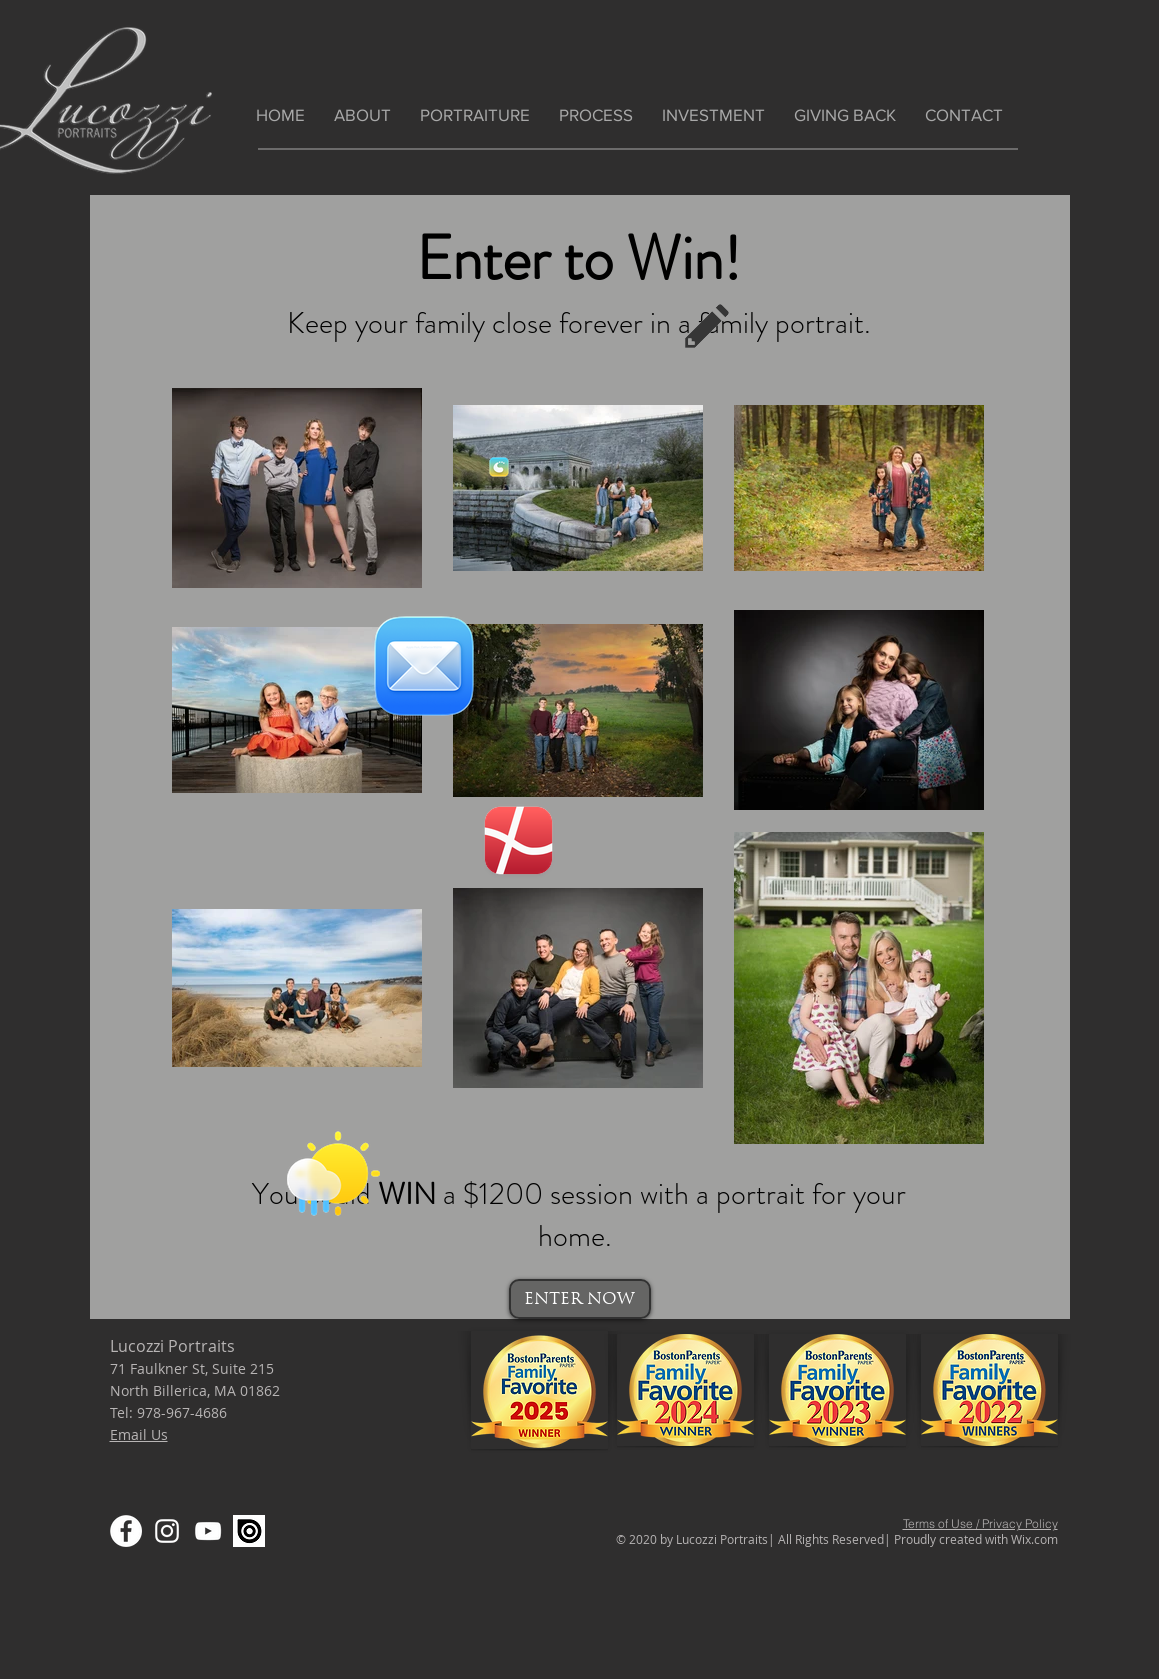 This screenshot has width=1159, height=1679. Describe the element at coordinates (333, 1173) in the screenshot. I see `indicates rainy weather with daytime sun breaks` at that location.